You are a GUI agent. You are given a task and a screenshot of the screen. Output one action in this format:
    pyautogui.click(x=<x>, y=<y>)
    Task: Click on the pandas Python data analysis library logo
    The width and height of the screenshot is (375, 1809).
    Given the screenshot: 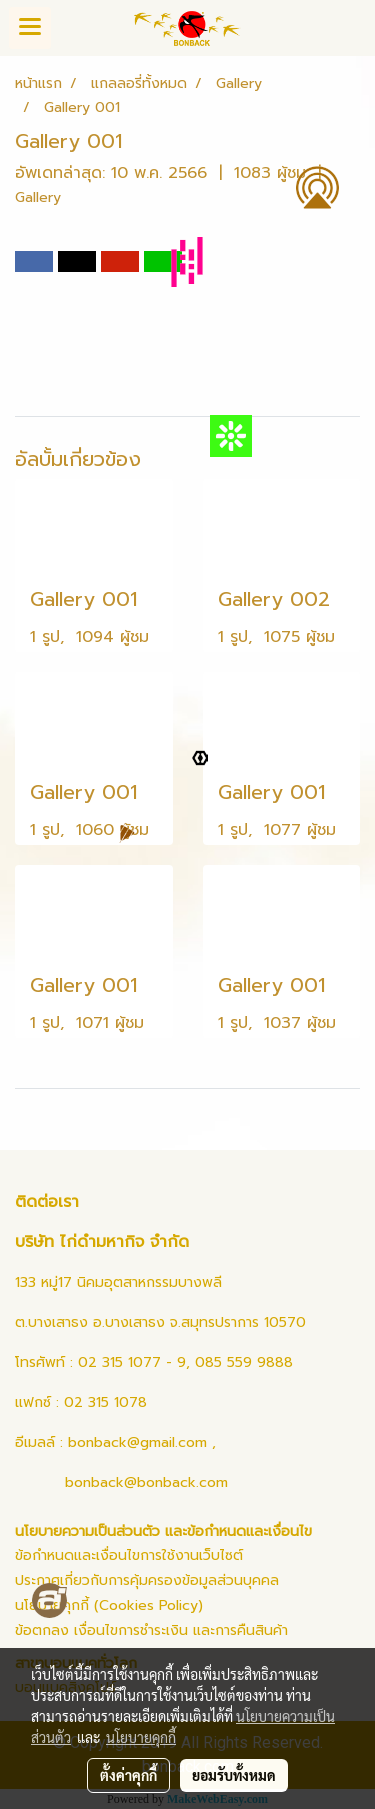 What is the action you would take?
    pyautogui.click(x=187, y=262)
    